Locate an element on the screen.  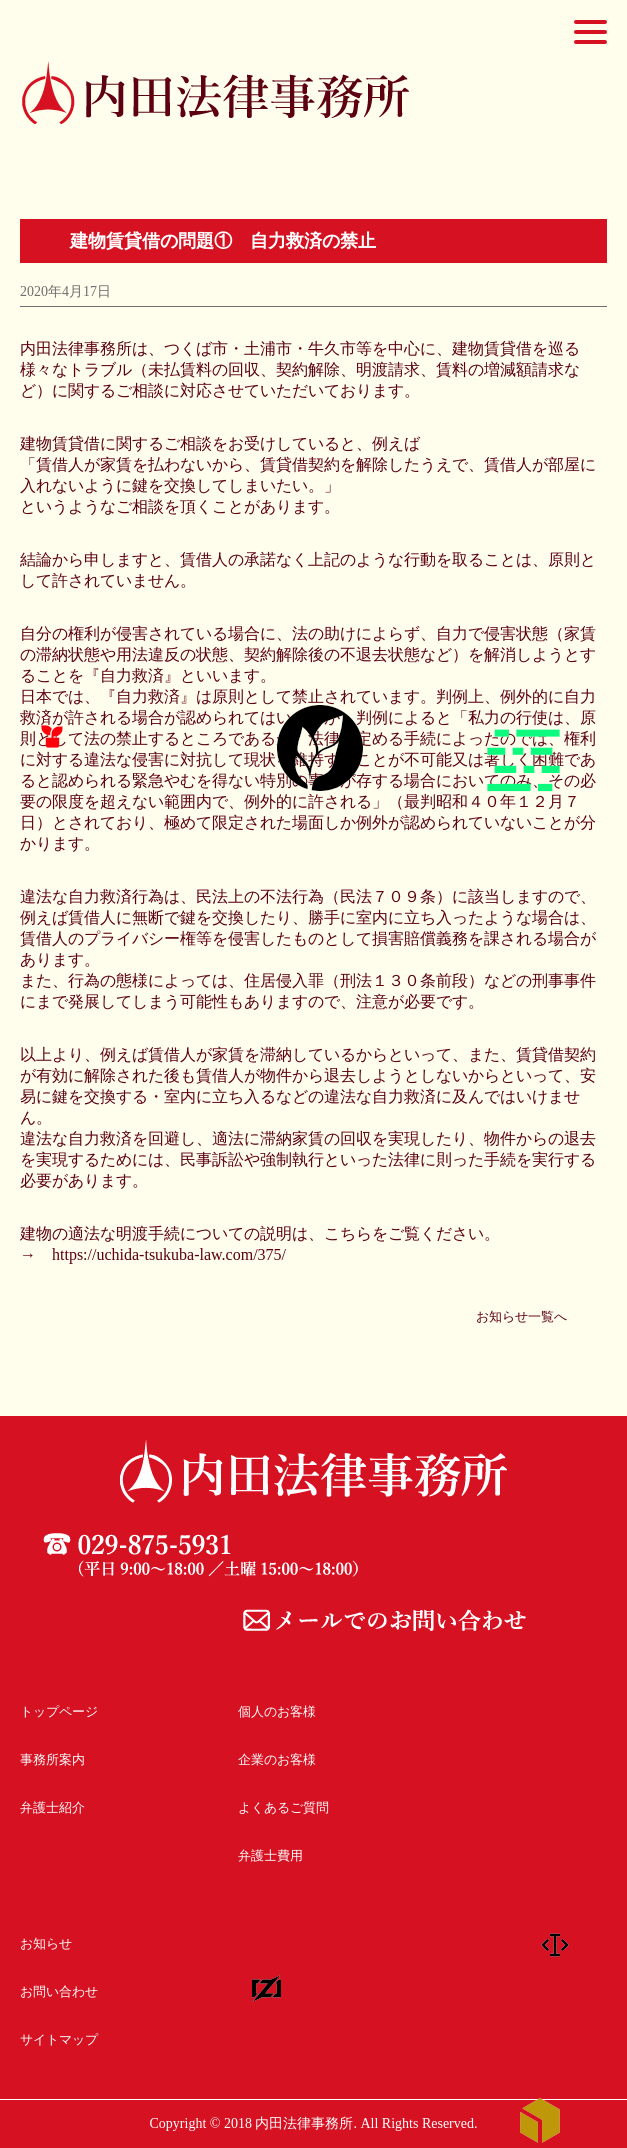
move or reposition the text cursor is located at coordinates (555, 1945).